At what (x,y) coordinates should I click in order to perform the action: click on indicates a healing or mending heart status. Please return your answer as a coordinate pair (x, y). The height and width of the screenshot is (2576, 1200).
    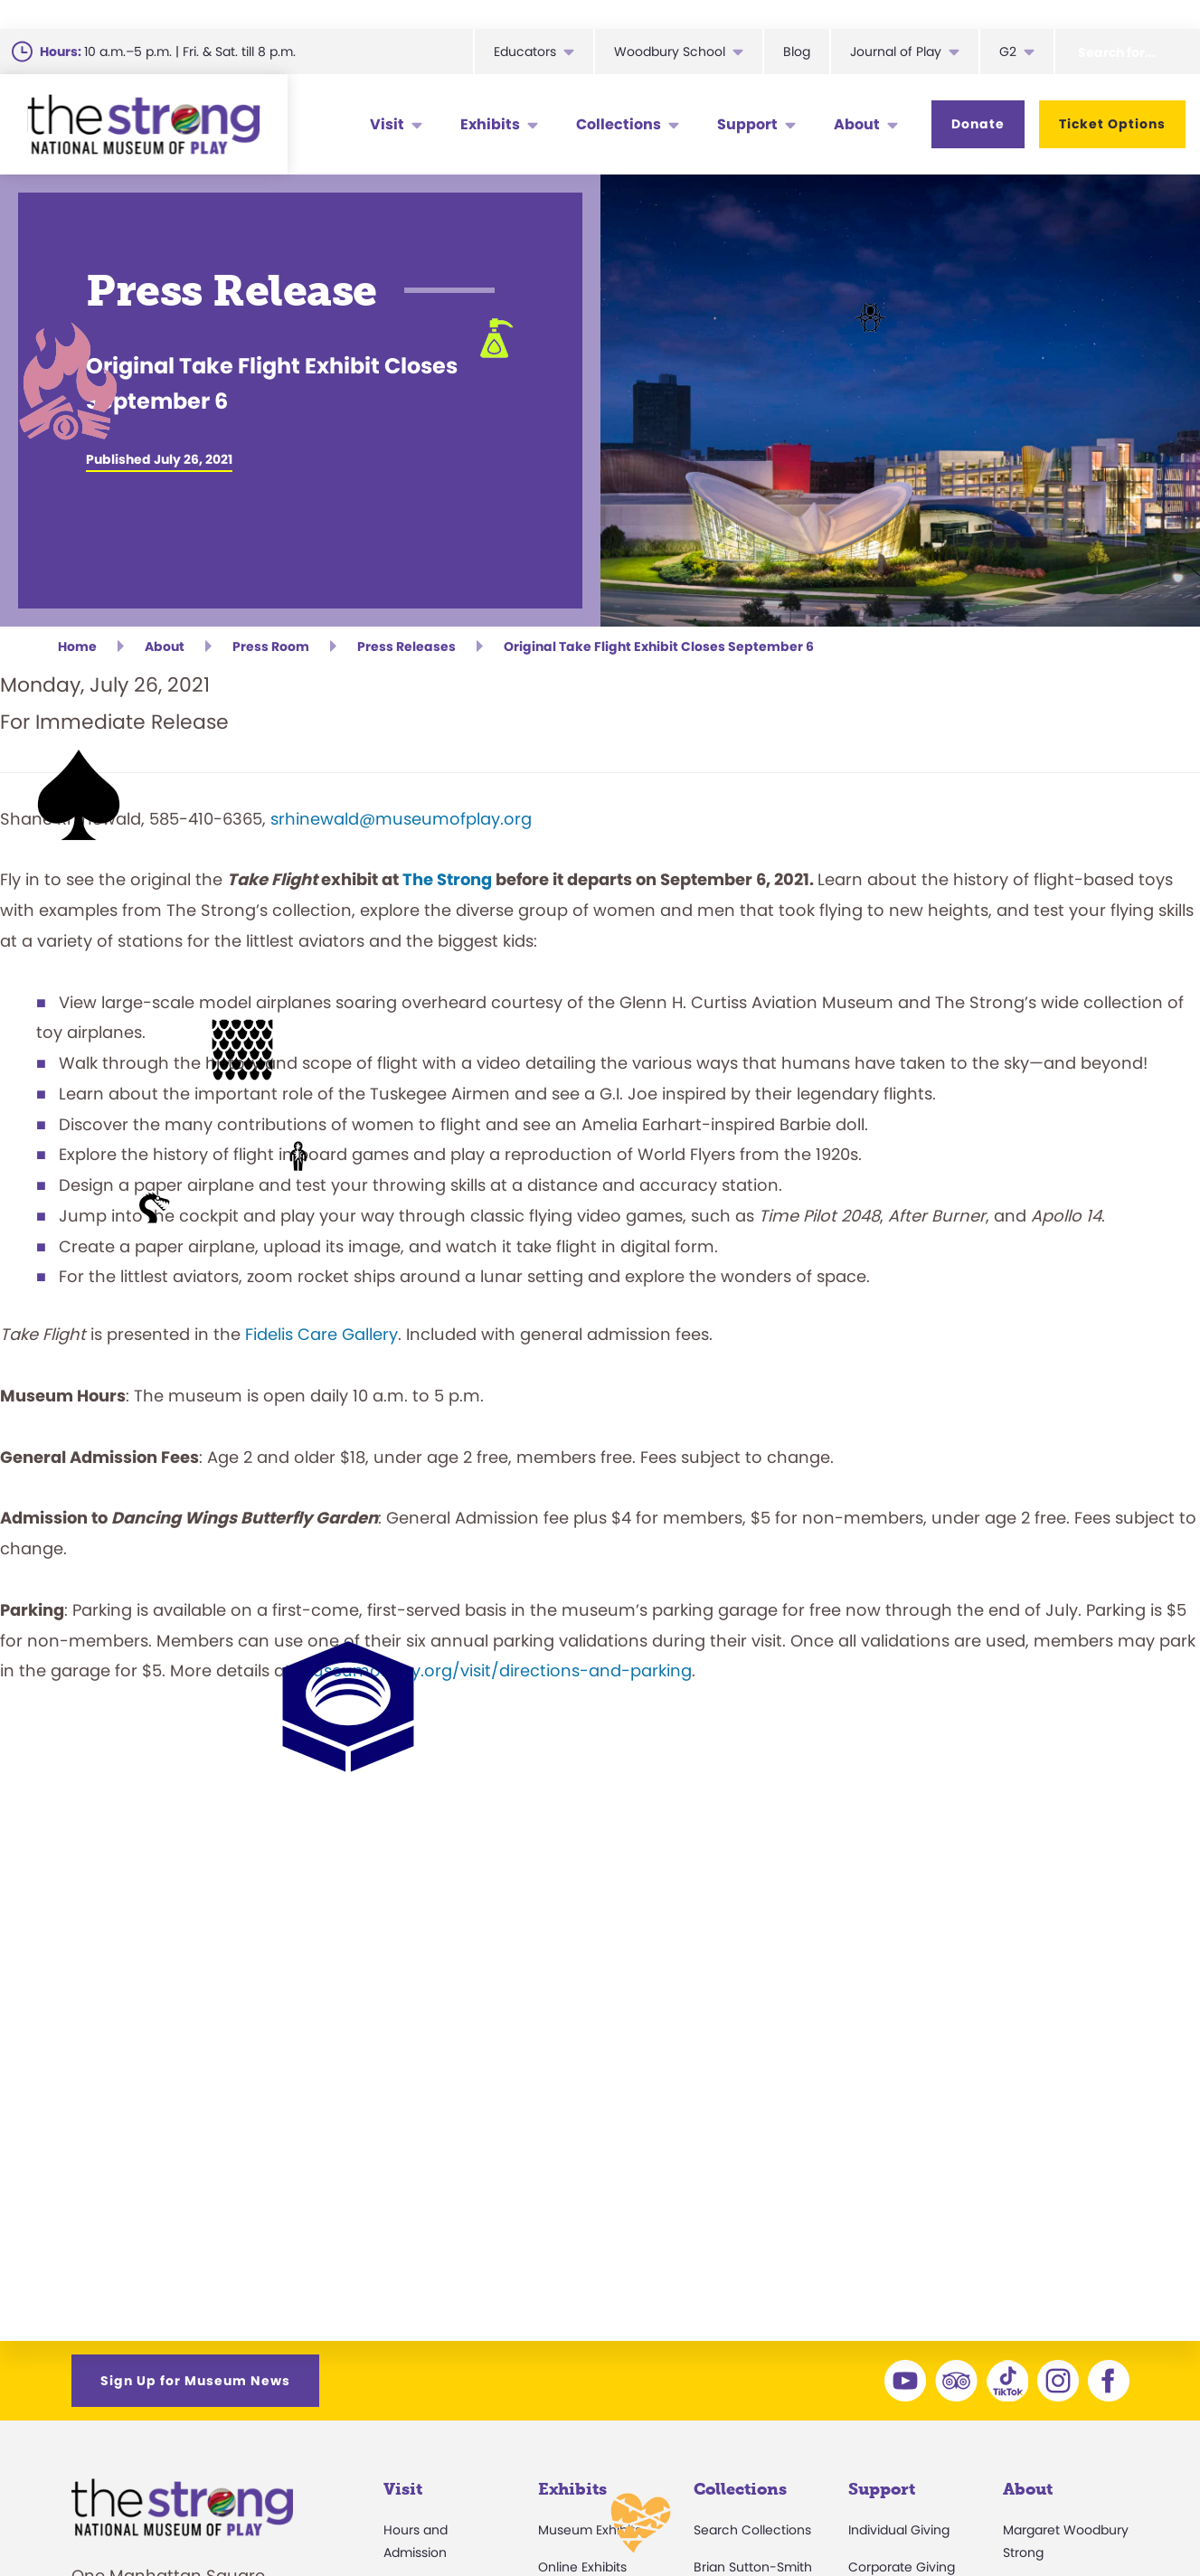
    Looking at the image, I should click on (640, 2523).